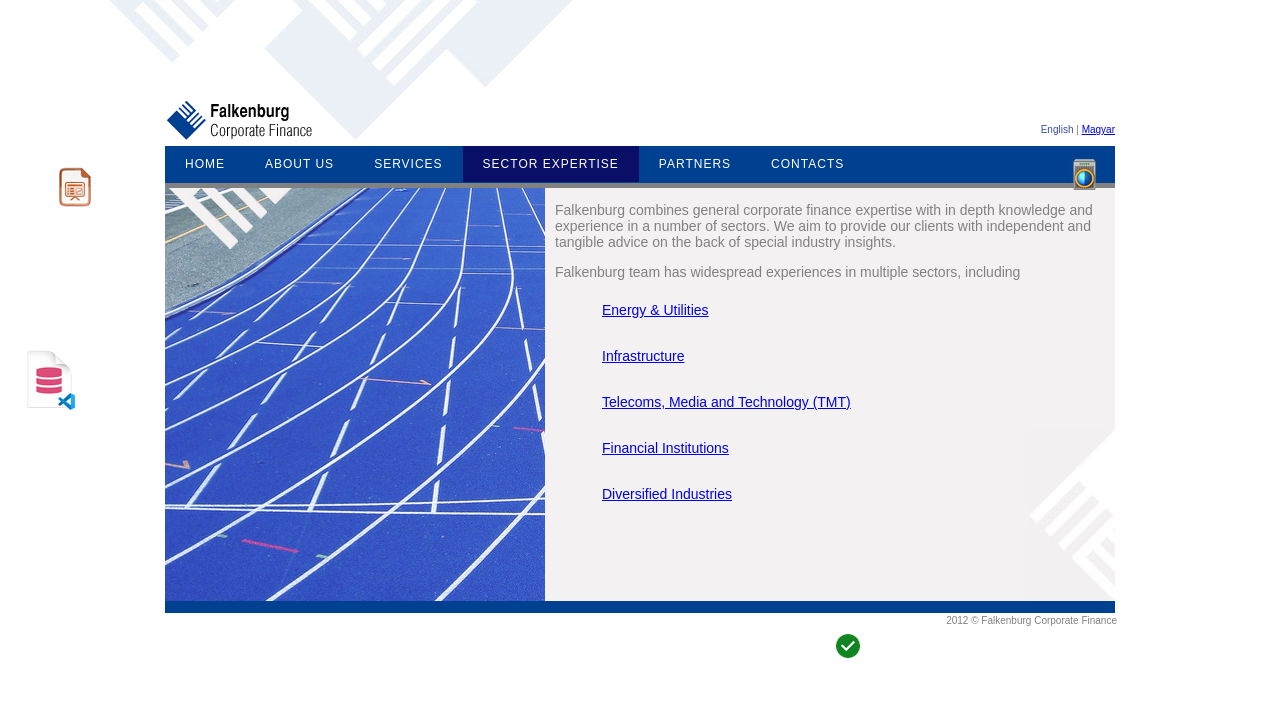 This screenshot has width=1280, height=720. Describe the element at coordinates (75, 187) in the screenshot. I see `libreoffice impress presentation template file` at that location.